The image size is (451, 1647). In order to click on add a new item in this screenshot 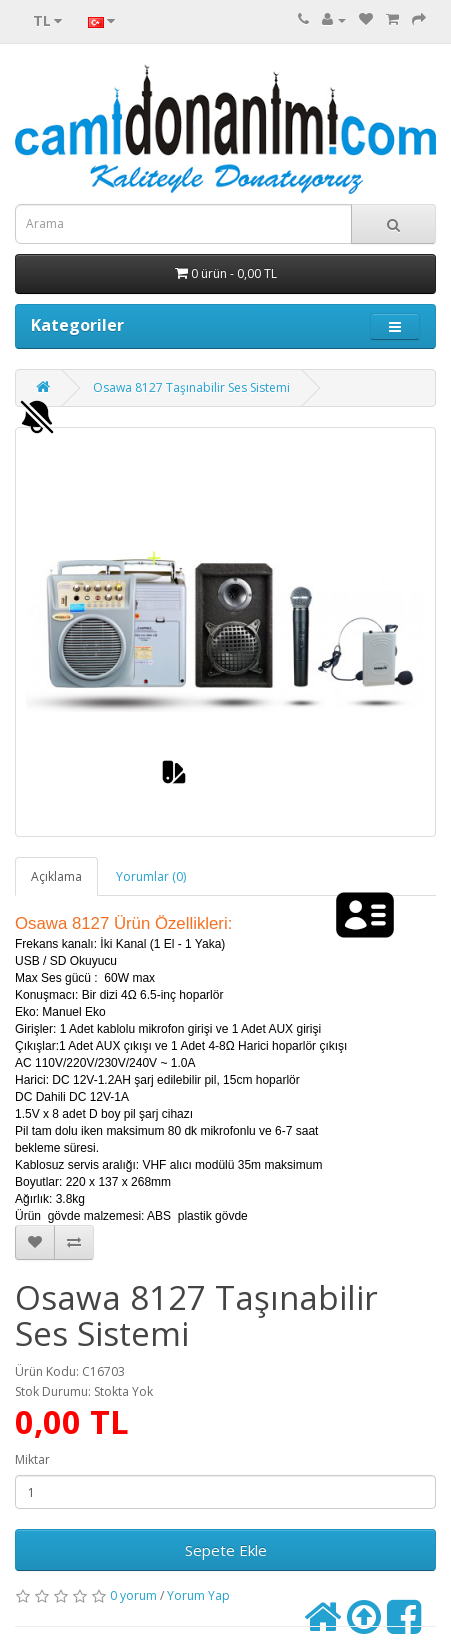, I will do `click(154, 558)`.